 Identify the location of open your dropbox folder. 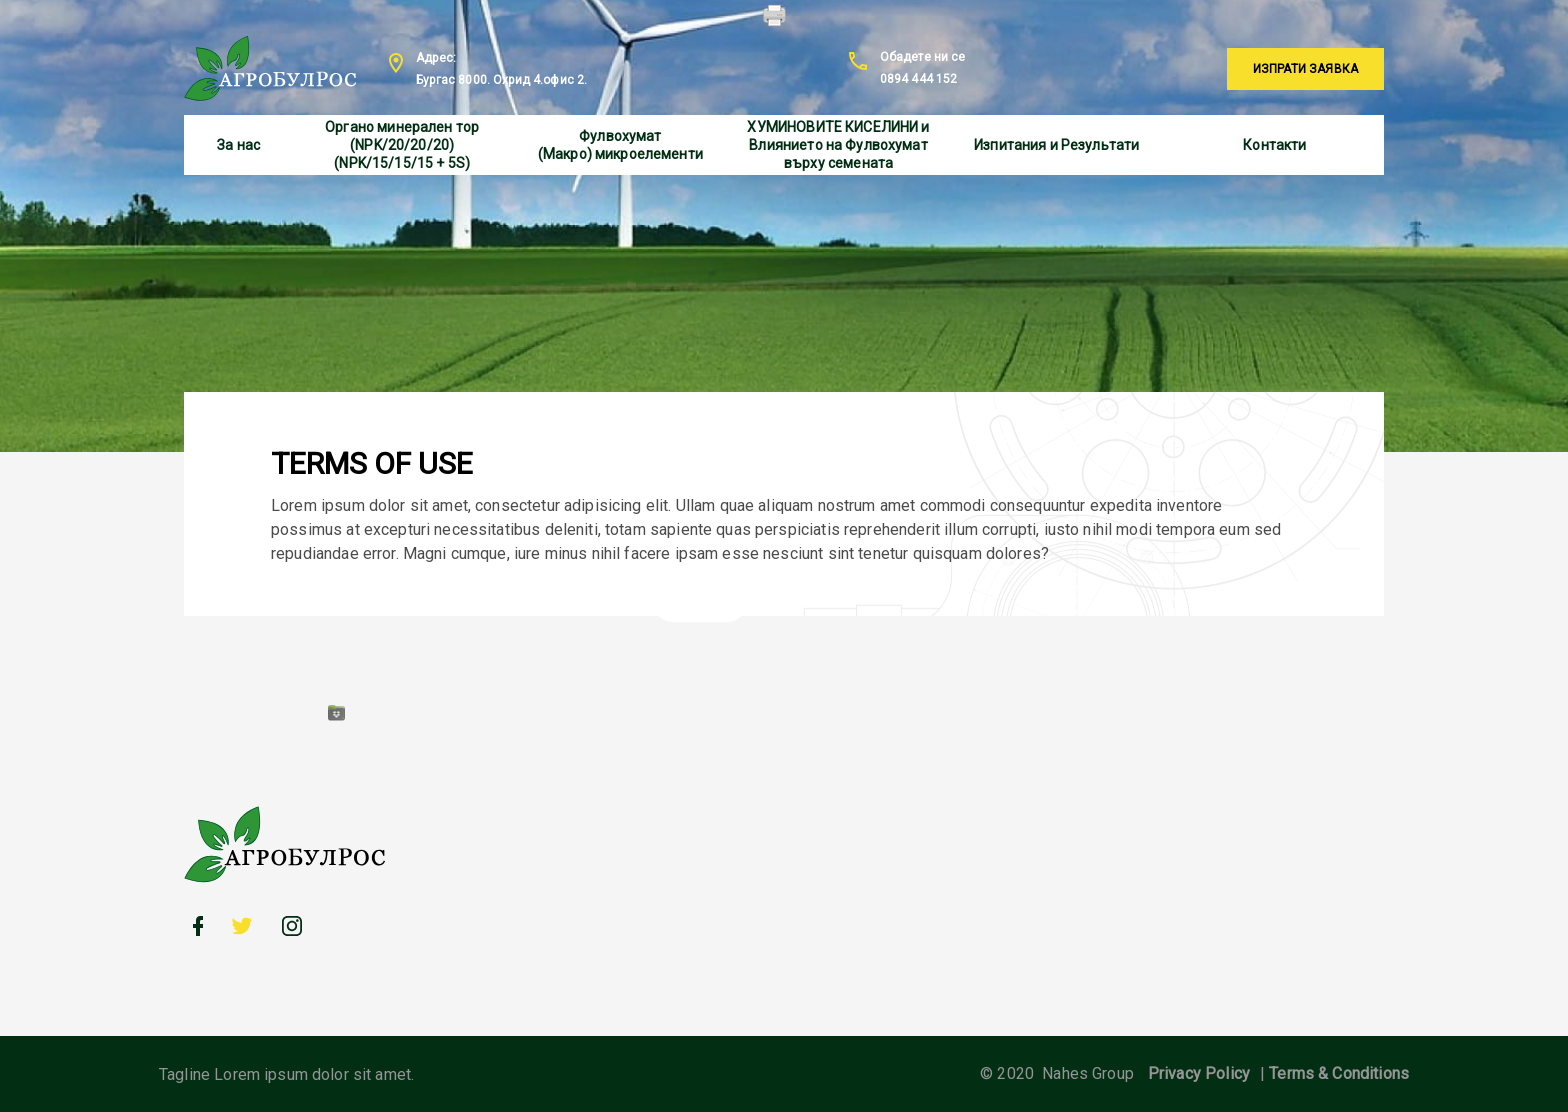
(336, 712).